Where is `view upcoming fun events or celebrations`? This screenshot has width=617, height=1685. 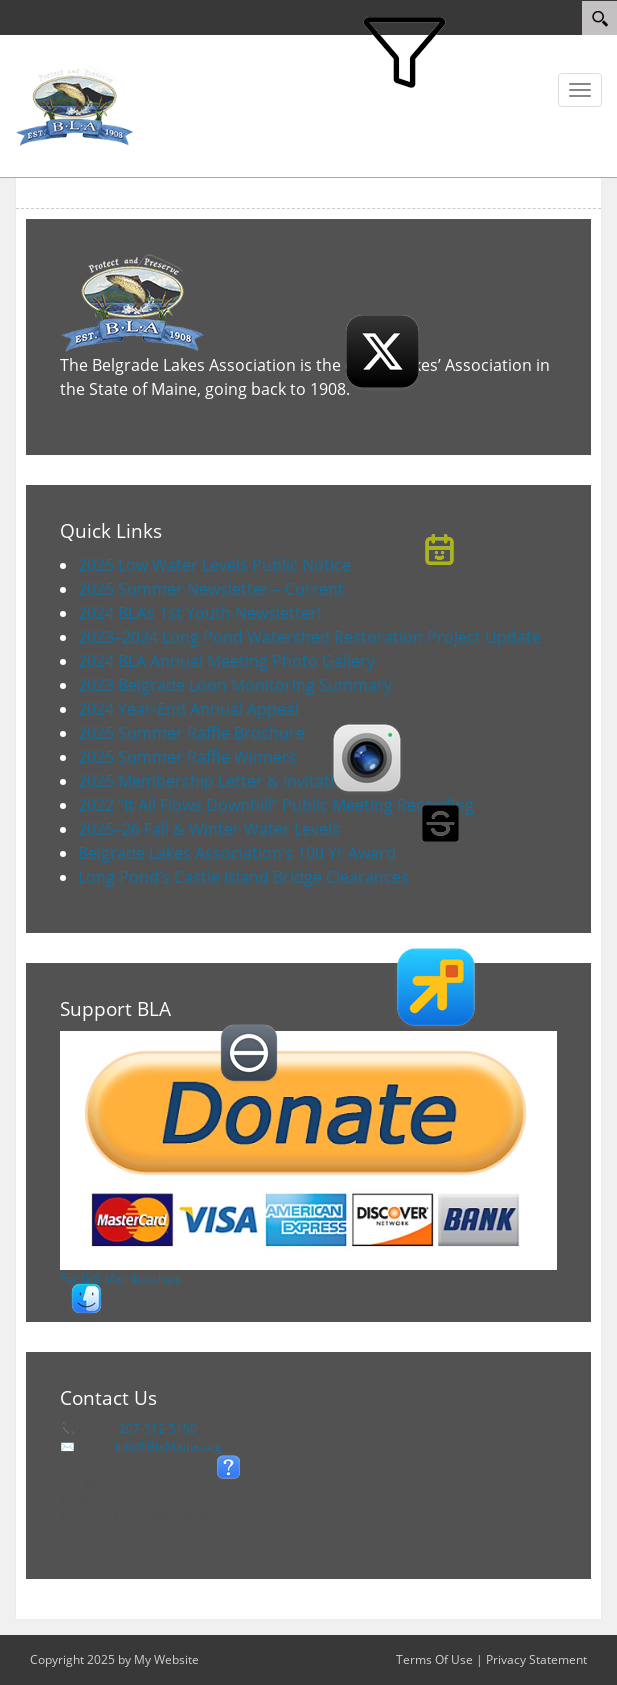
view upcoming fun events or celebrations is located at coordinates (439, 549).